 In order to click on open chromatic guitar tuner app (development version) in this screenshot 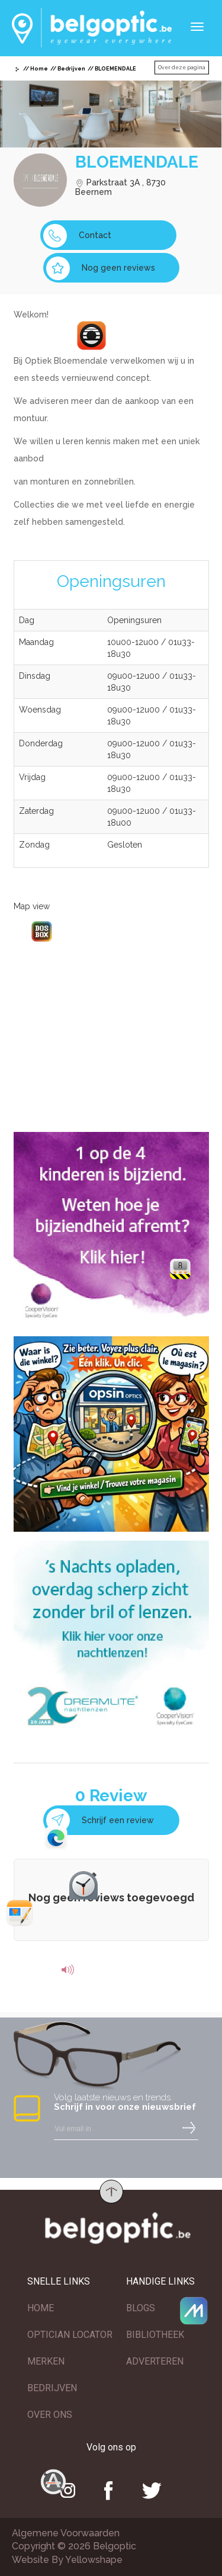, I will do `click(180, 1269)`.